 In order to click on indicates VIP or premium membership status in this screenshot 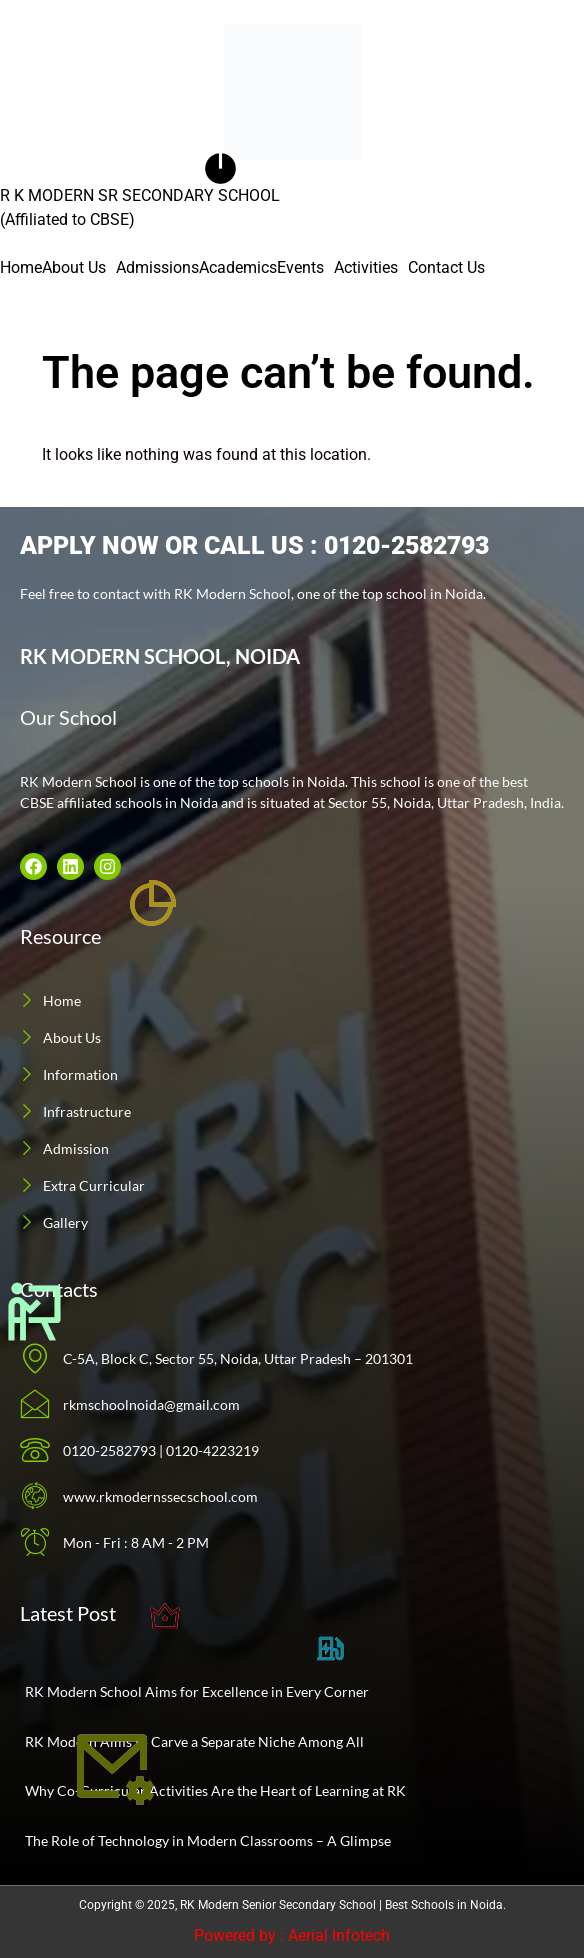, I will do `click(165, 1617)`.